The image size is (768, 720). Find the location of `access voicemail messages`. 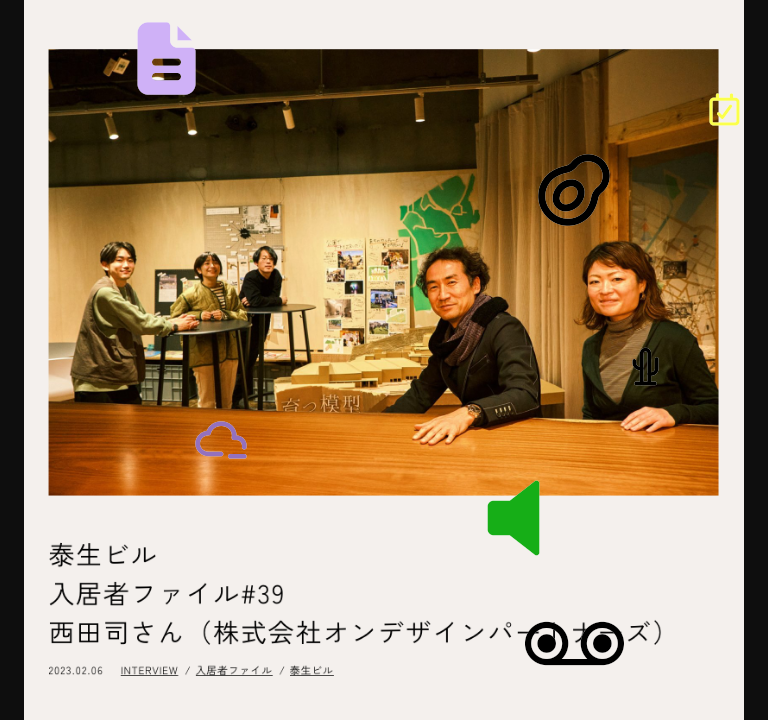

access voicemail messages is located at coordinates (574, 643).